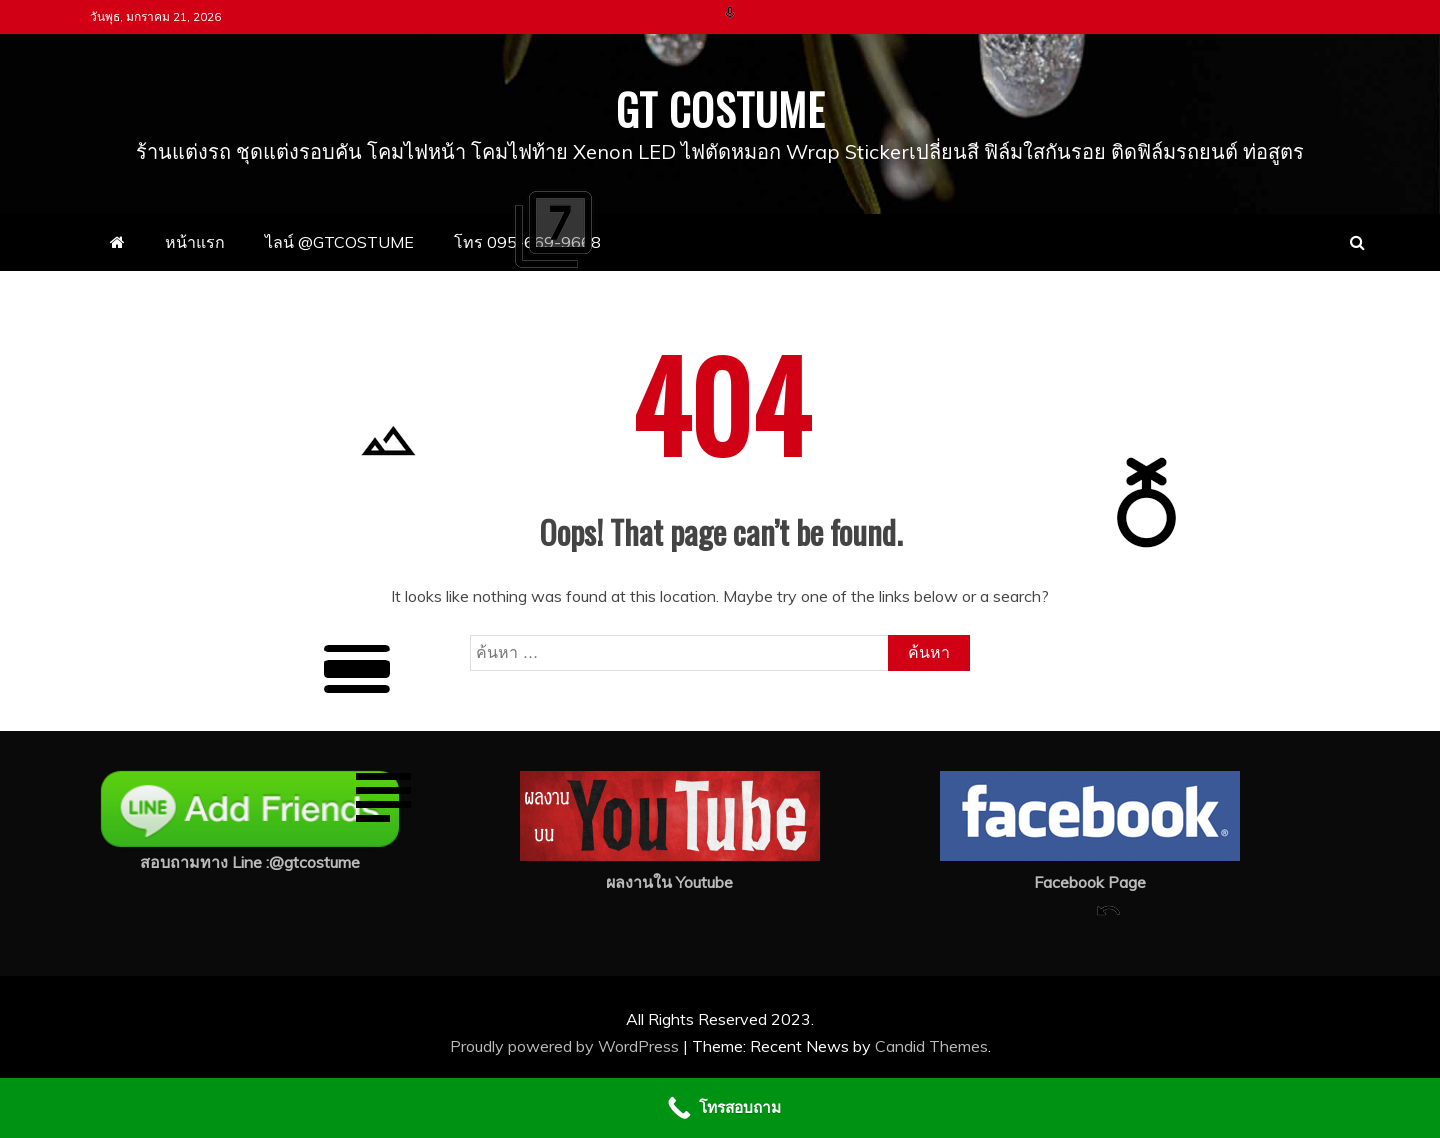 Image resolution: width=1440 pixels, height=1138 pixels. What do you see at coordinates (1146, 502) in the screenshot?
I see `indicates nonbinary gender identity option` at bounding box center [1146, 502].